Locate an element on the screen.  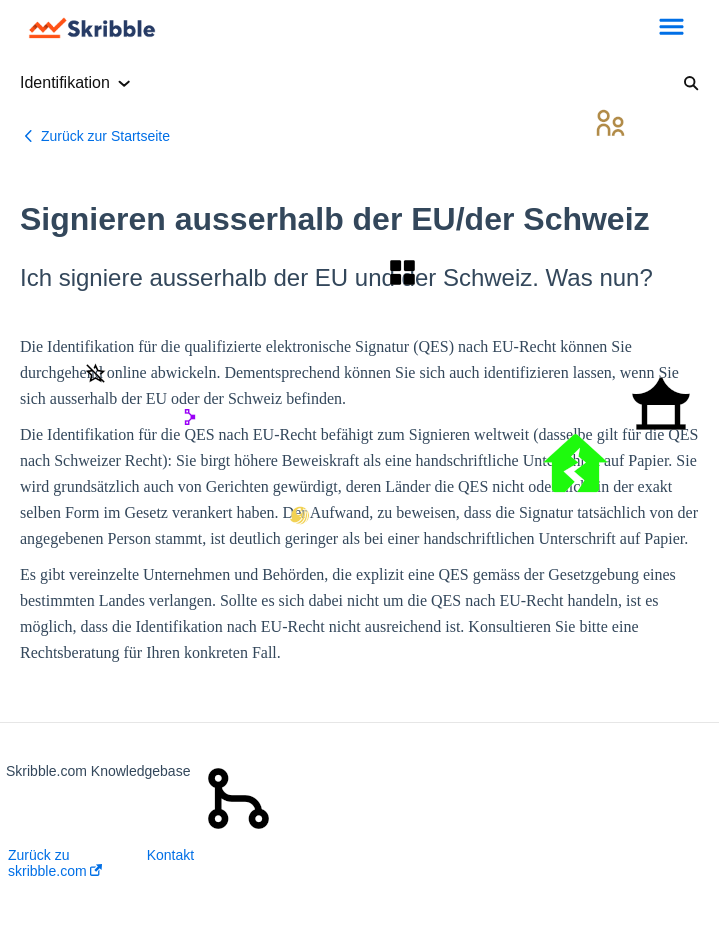
sonar brand logo is located at coordinates (299, 515).